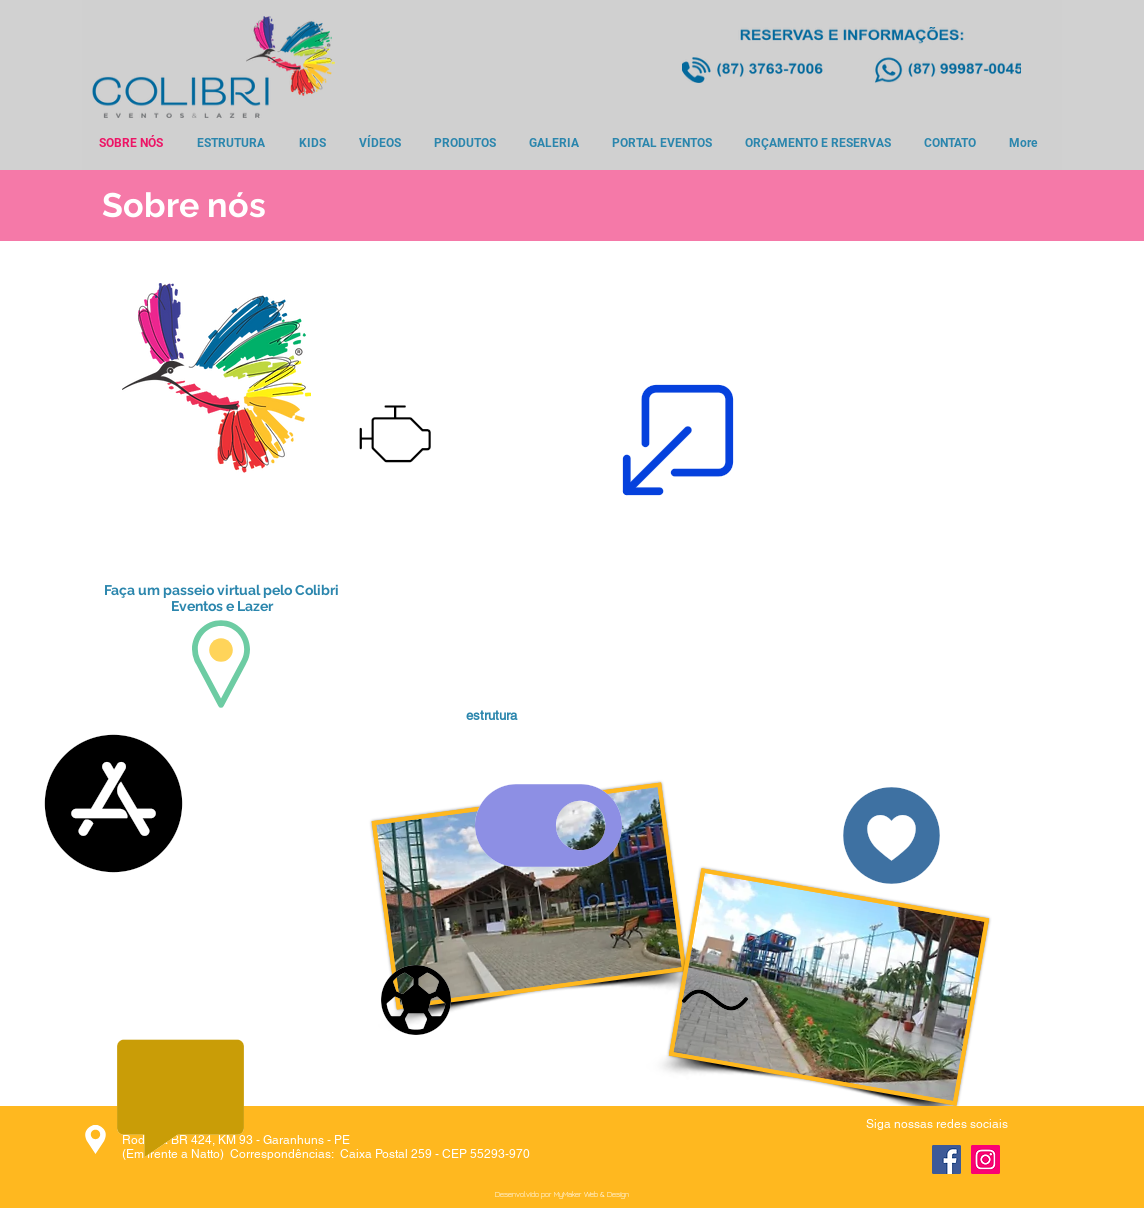  I want to click on open the apple app store, so click(113, 803).